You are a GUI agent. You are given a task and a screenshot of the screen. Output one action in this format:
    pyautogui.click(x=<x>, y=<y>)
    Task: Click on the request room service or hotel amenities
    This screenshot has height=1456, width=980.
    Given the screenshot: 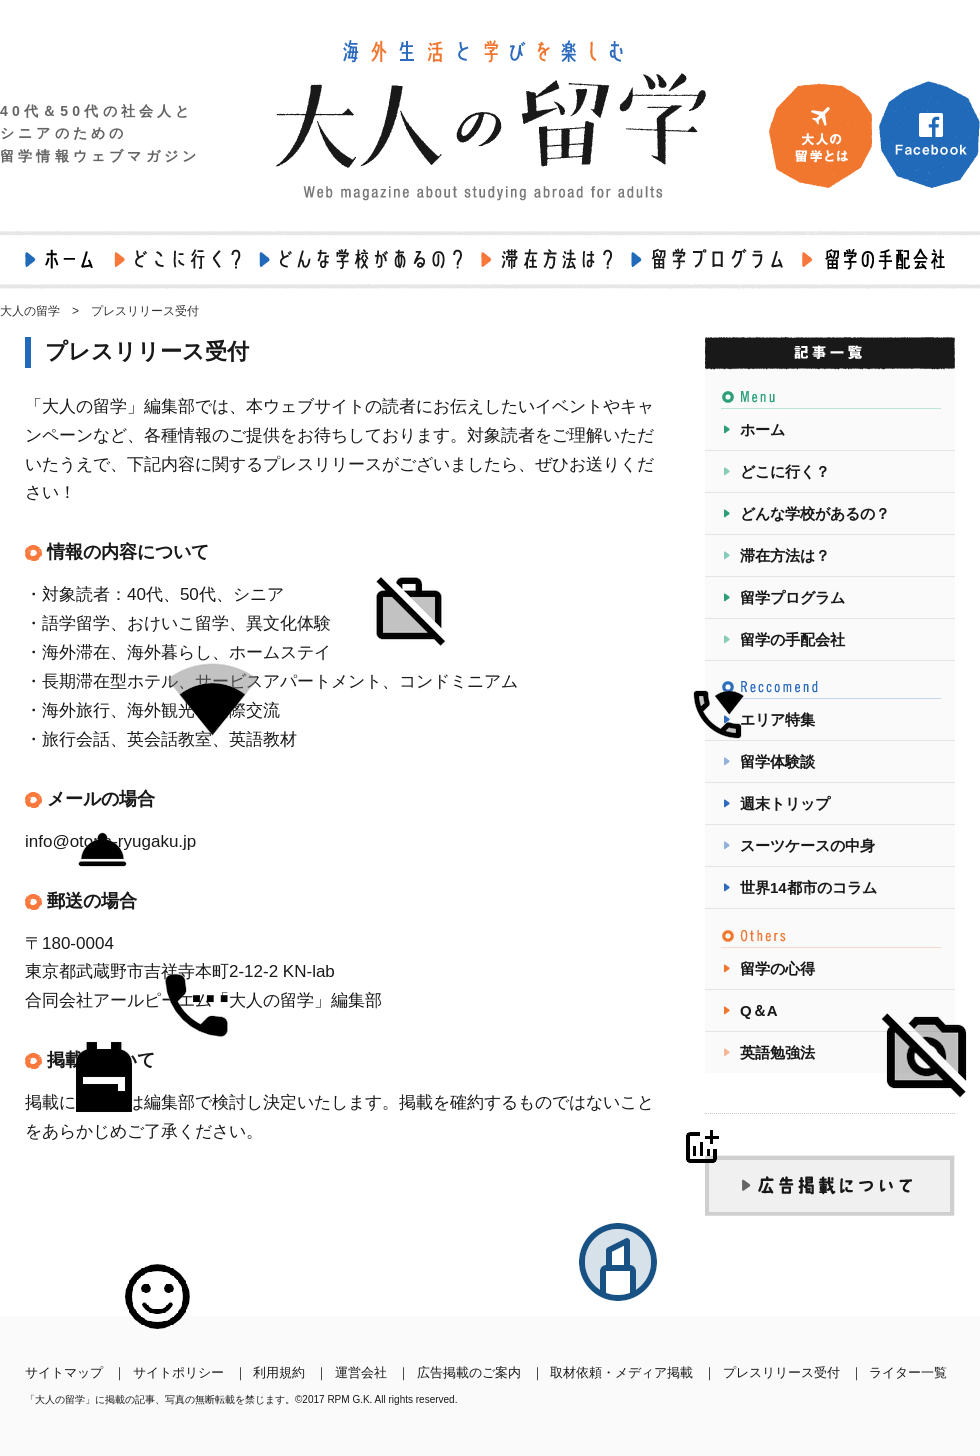 What is the action you would take?
    pyautogui.click(x=102, y=849)
    